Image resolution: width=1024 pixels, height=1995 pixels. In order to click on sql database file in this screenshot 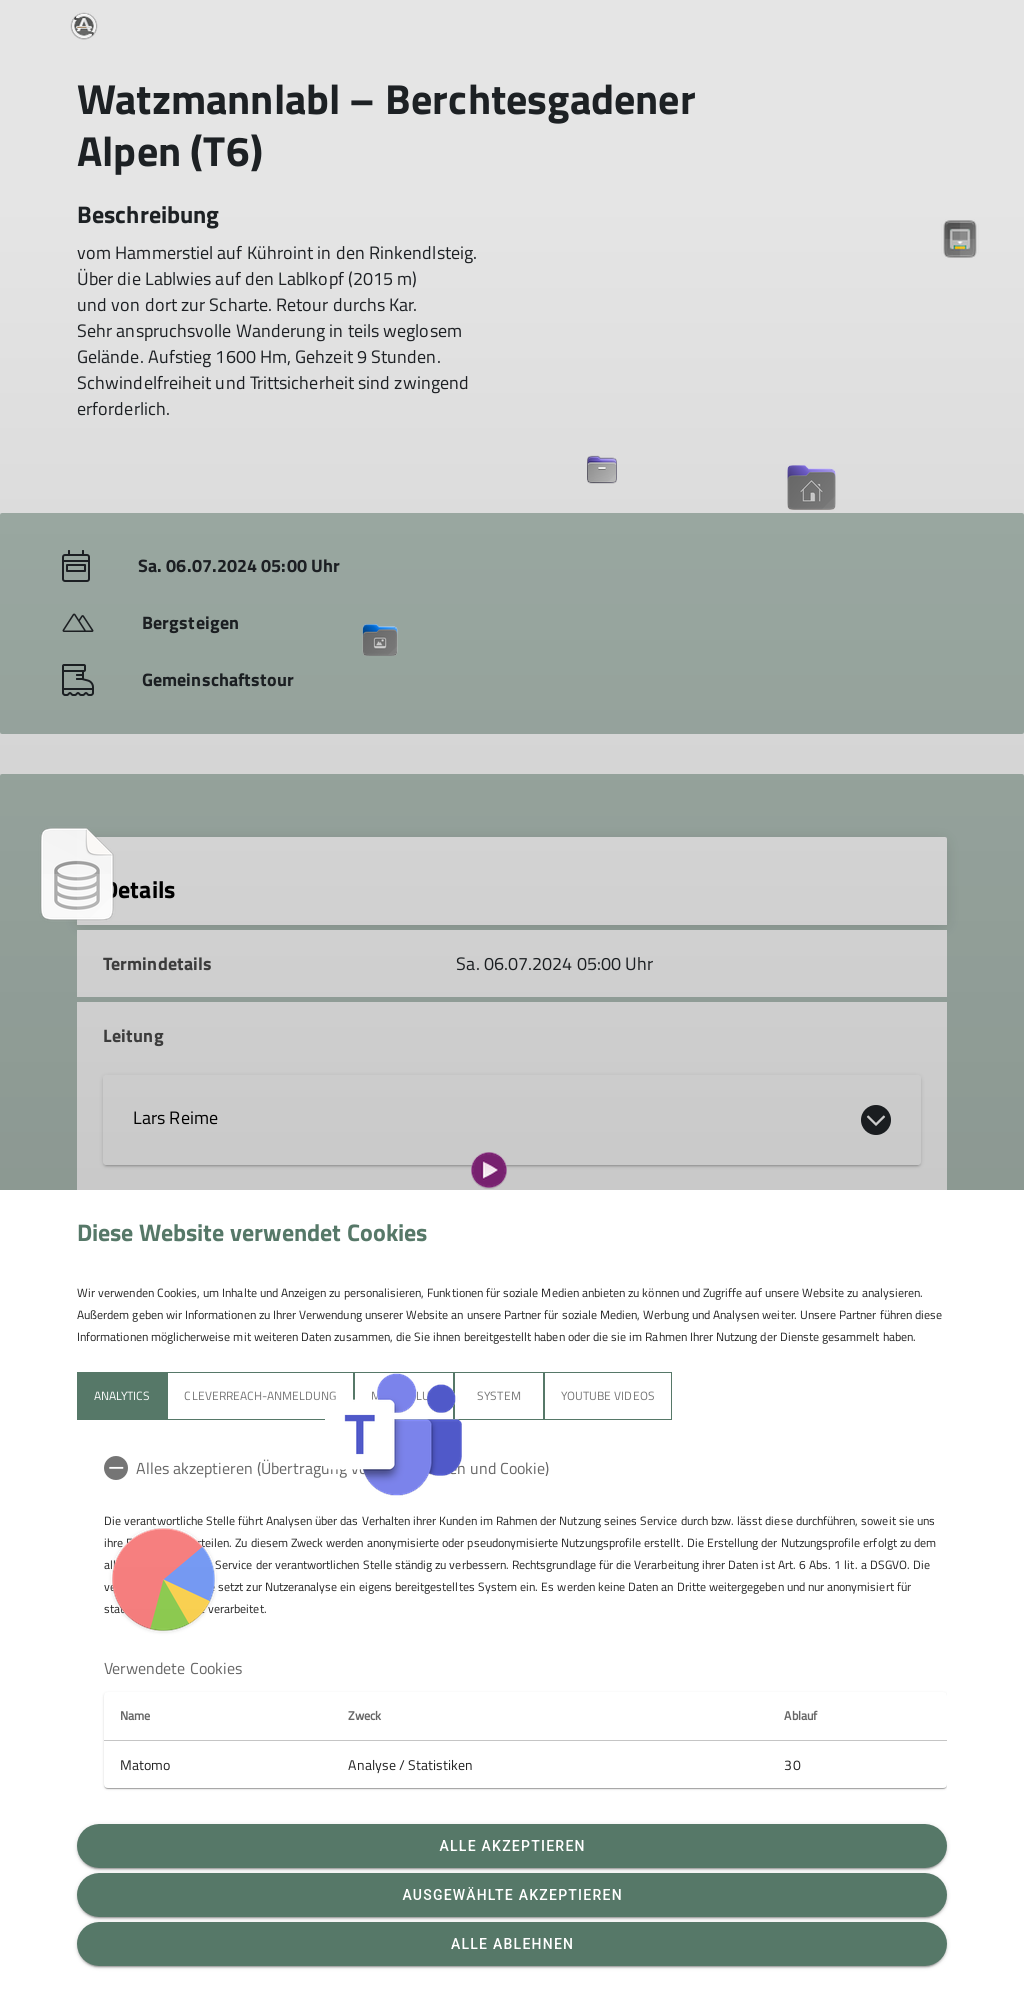, I will do `click(77, 874)`.